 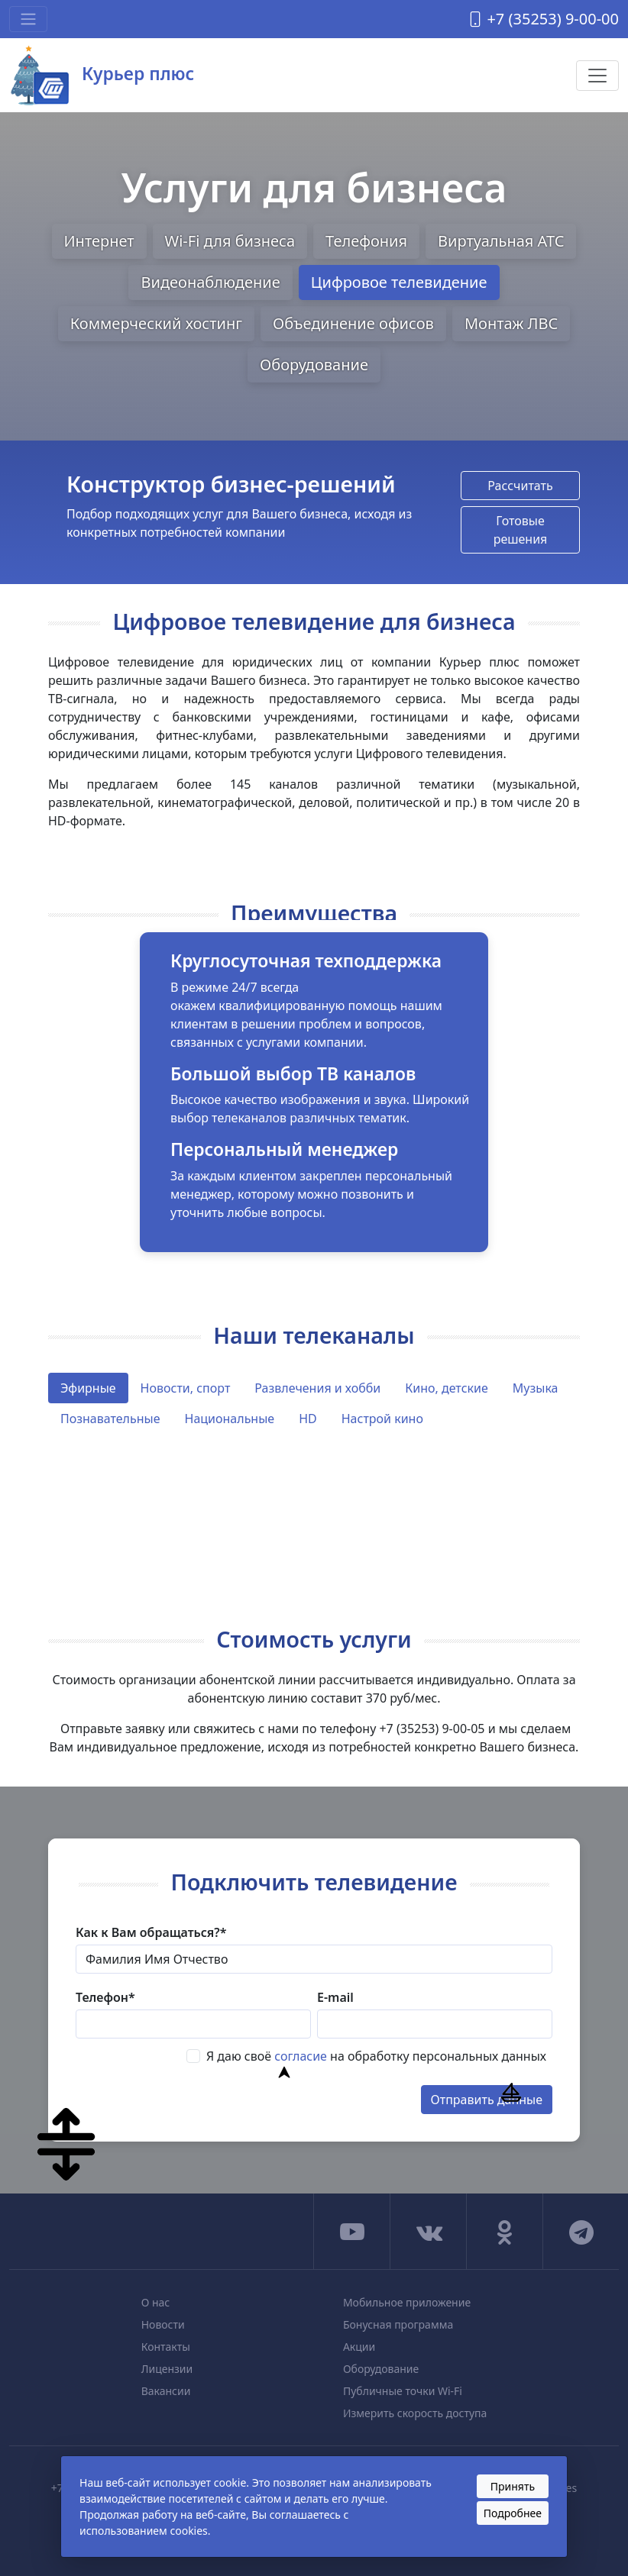 I want to click on start navigation or get directions, so click(x=284, y=2073).